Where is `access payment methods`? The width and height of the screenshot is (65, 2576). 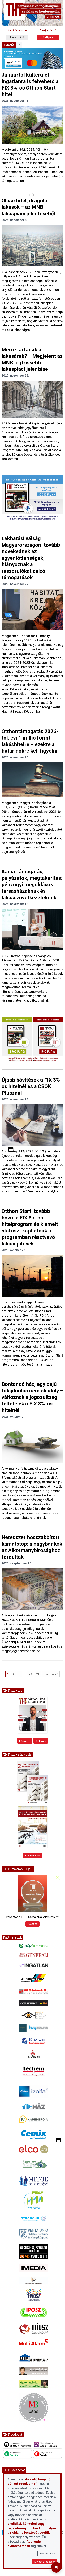
access payment methods is located at coordinates (58, 2140).